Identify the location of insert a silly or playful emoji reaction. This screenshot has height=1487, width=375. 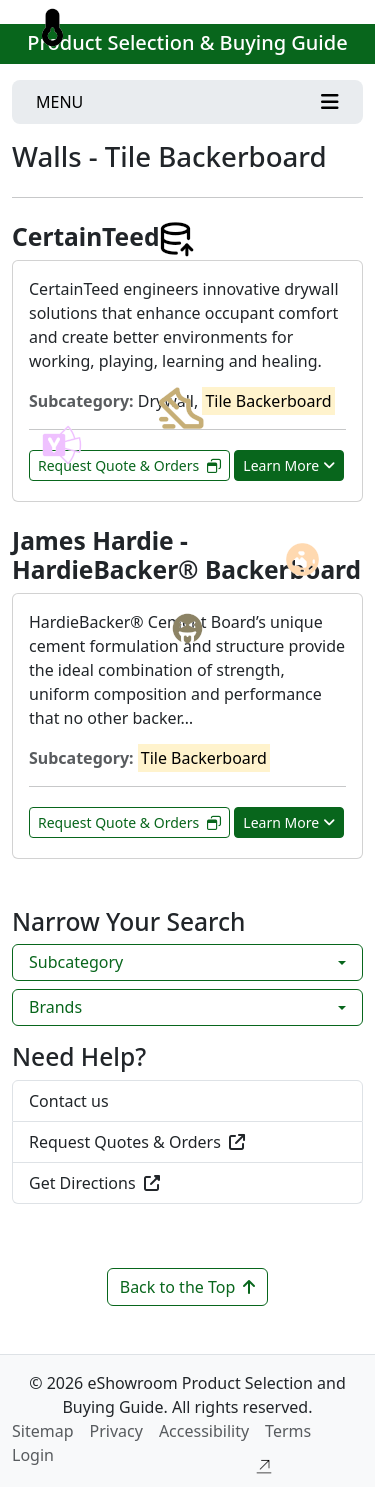
(187, 628).